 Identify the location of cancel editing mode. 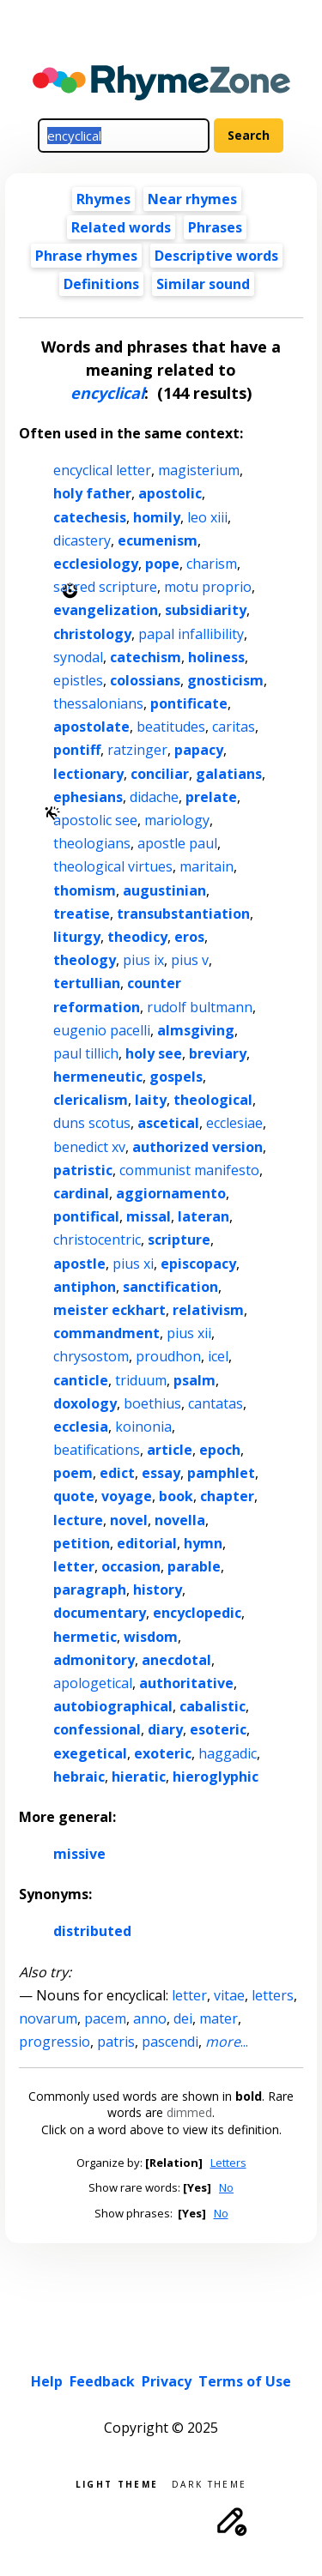
(230, 2519).